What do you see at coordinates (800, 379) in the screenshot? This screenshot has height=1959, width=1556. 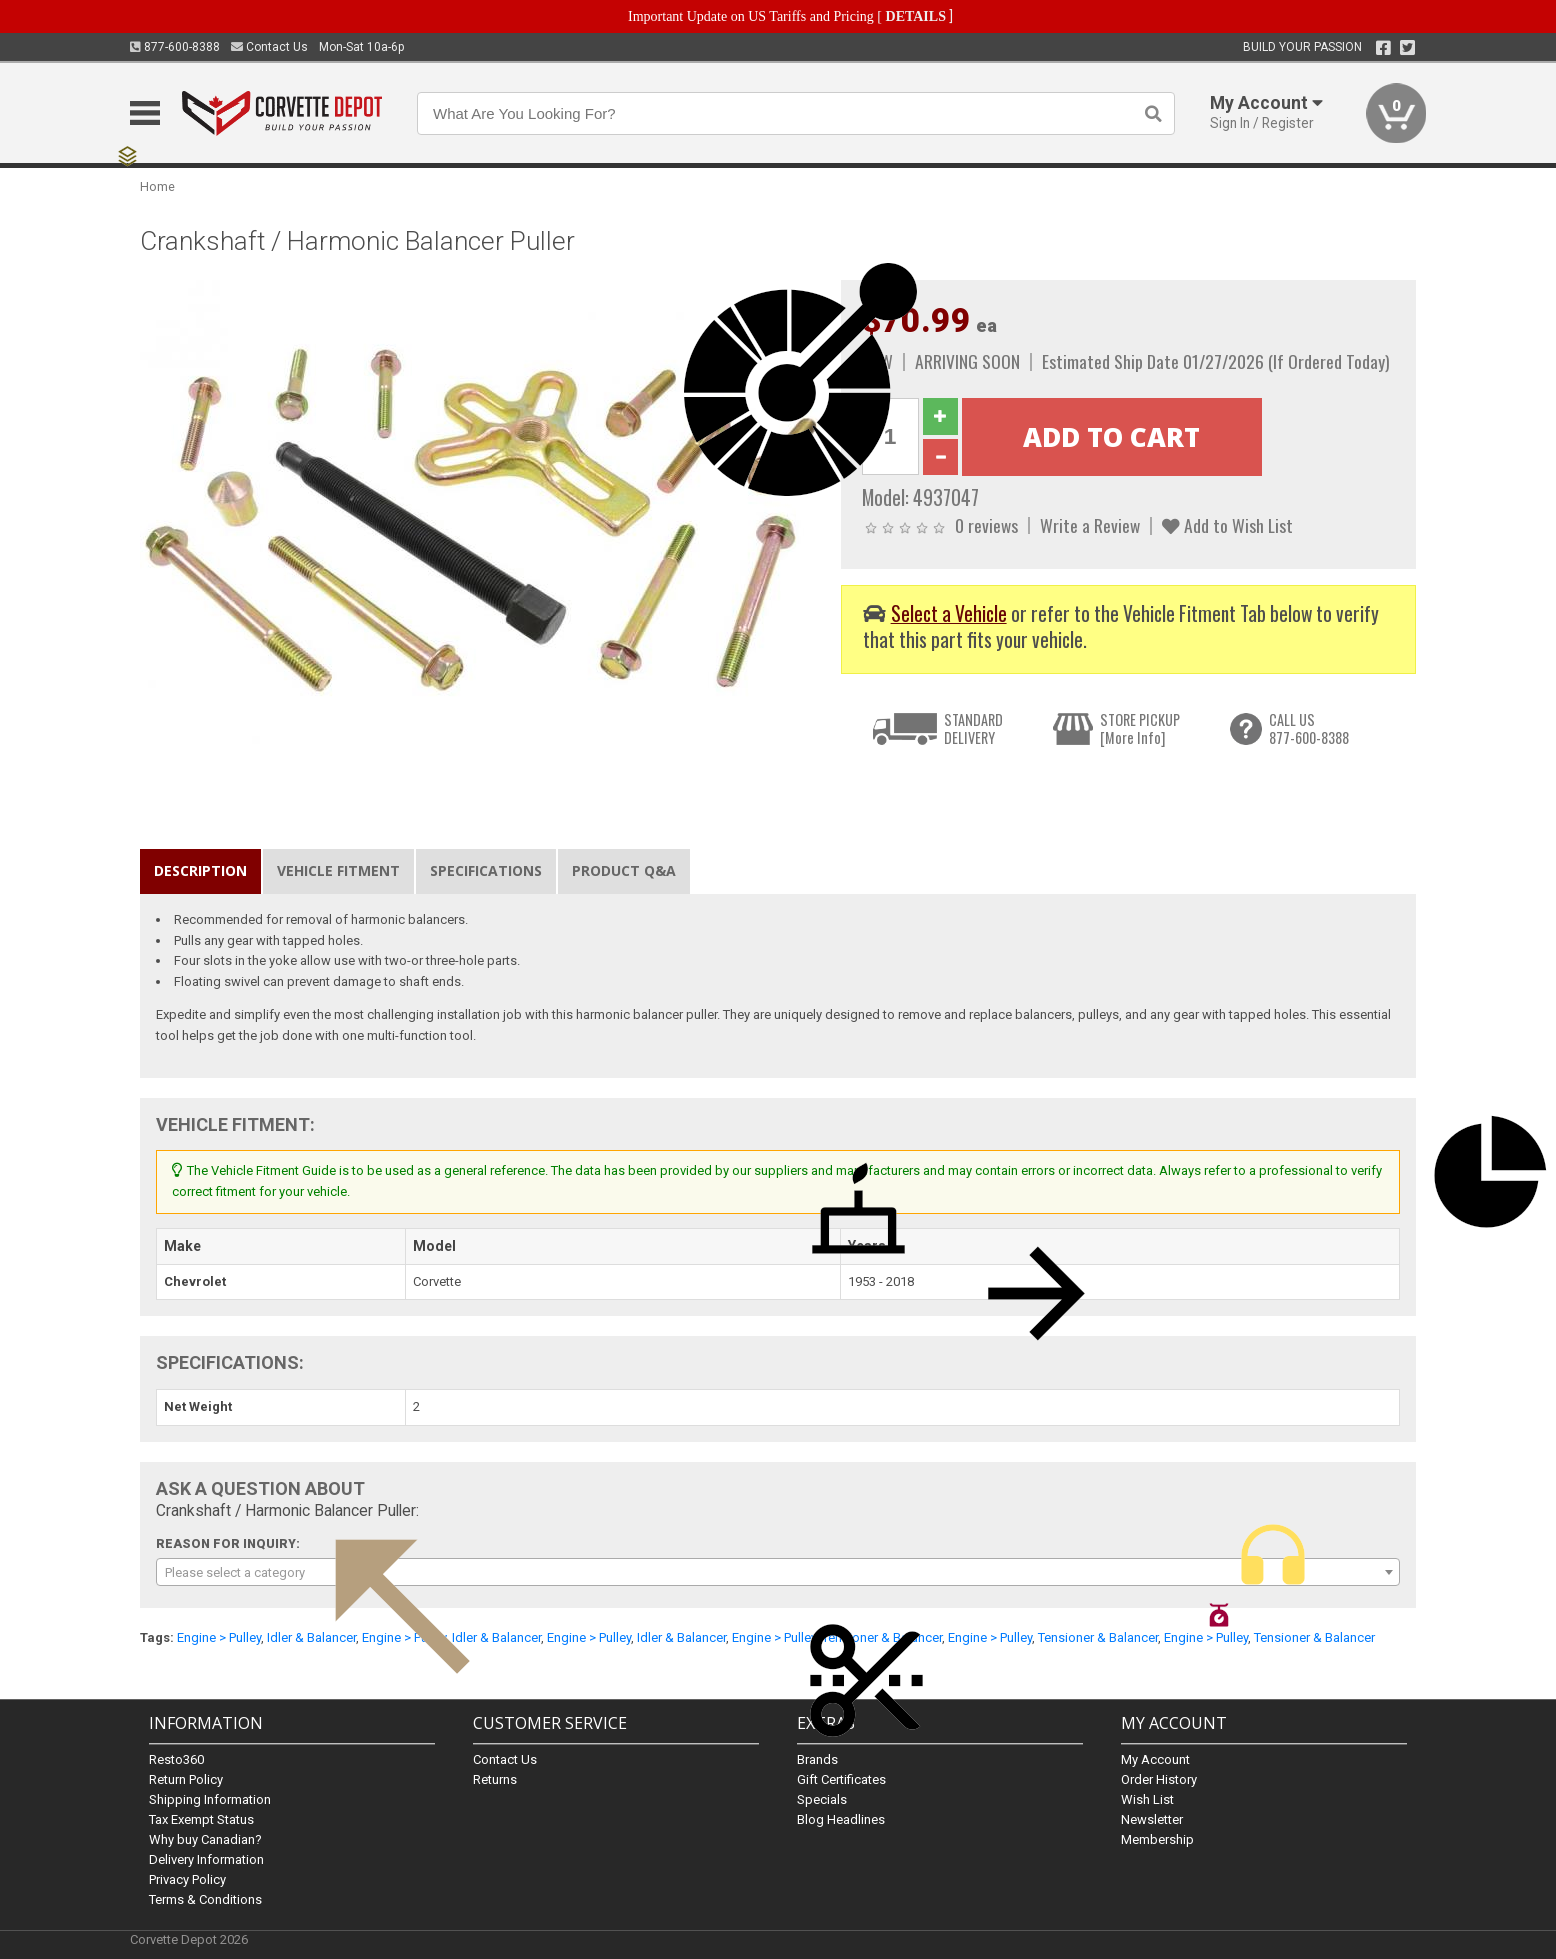 I see `openapi initiative logo` at bounding box center [800, 379].